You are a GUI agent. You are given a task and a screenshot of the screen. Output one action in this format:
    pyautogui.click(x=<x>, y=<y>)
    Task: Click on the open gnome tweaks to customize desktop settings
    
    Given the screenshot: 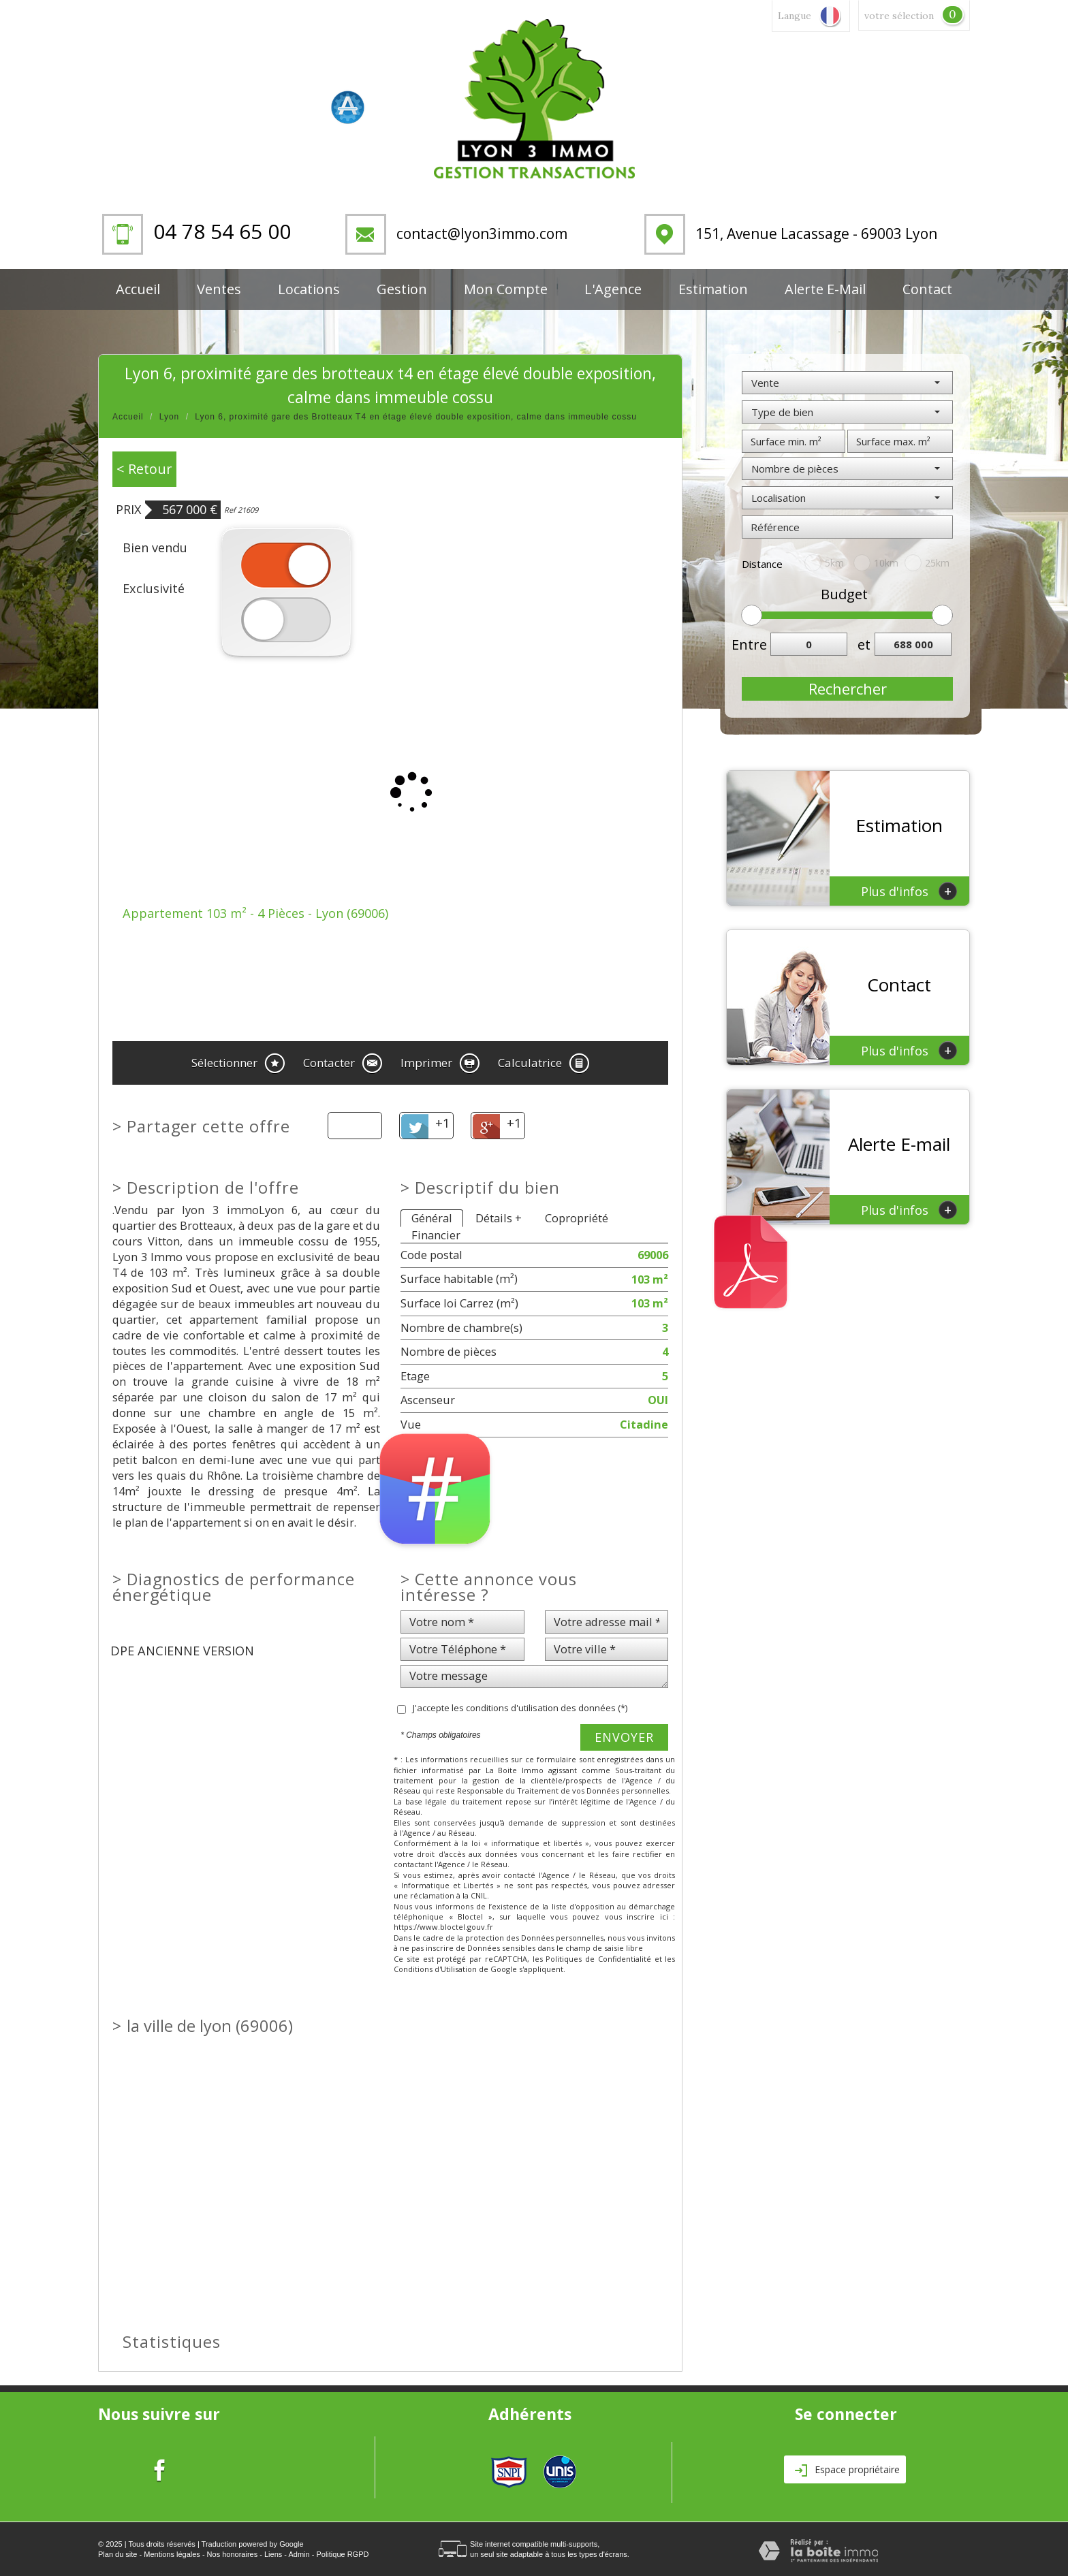 What is the action you would take?
    pyautogui.click(x=286, y=592)
    